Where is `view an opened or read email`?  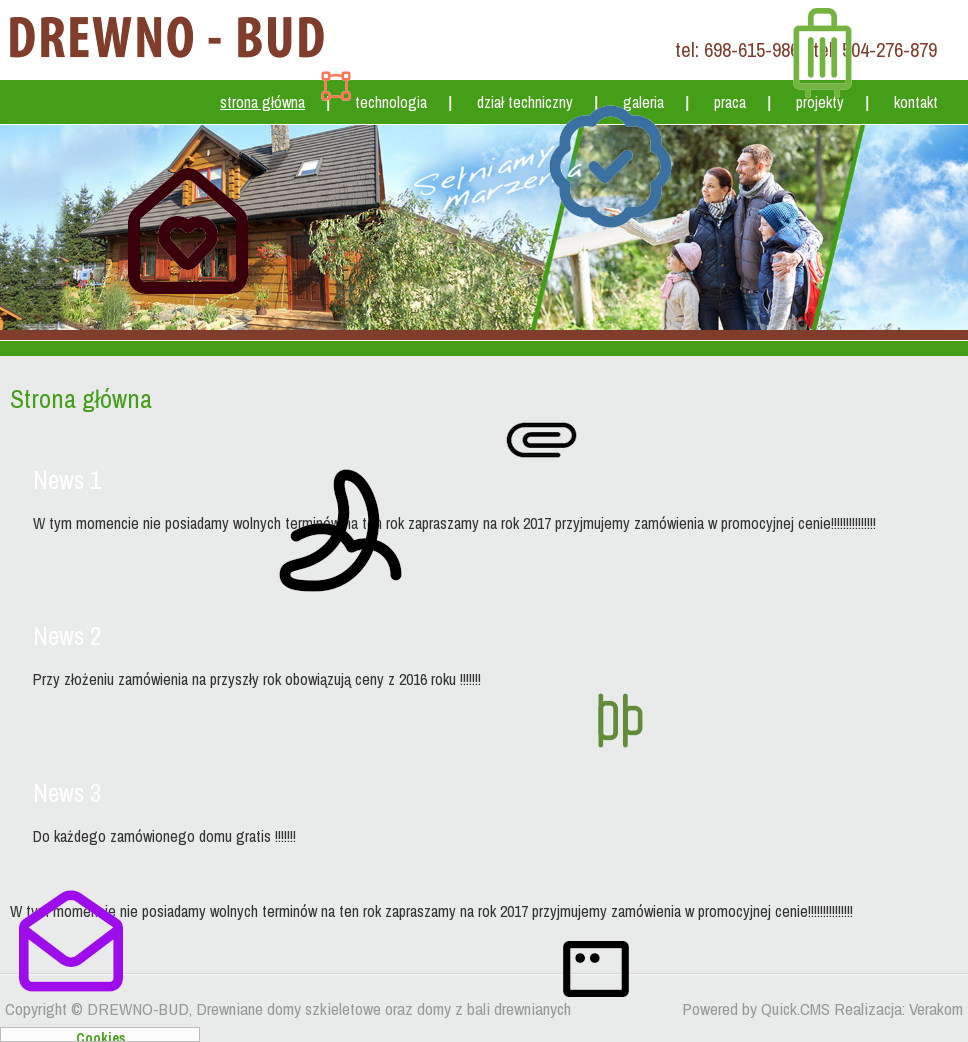 view an opened or read email is located at coordinates (71, 946).